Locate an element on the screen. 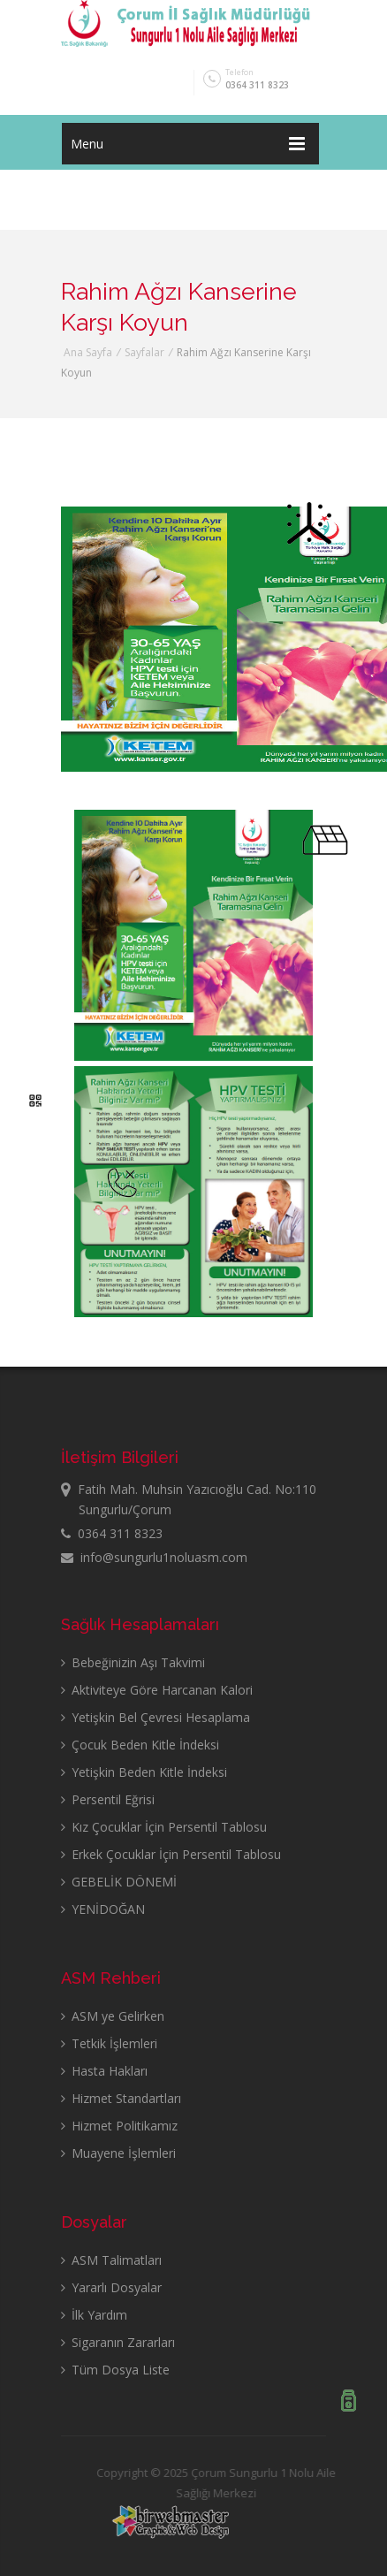 This screenshot has height=2576, width=387. view solar panel or renewable energy settings is located at coordinates (325, 842).